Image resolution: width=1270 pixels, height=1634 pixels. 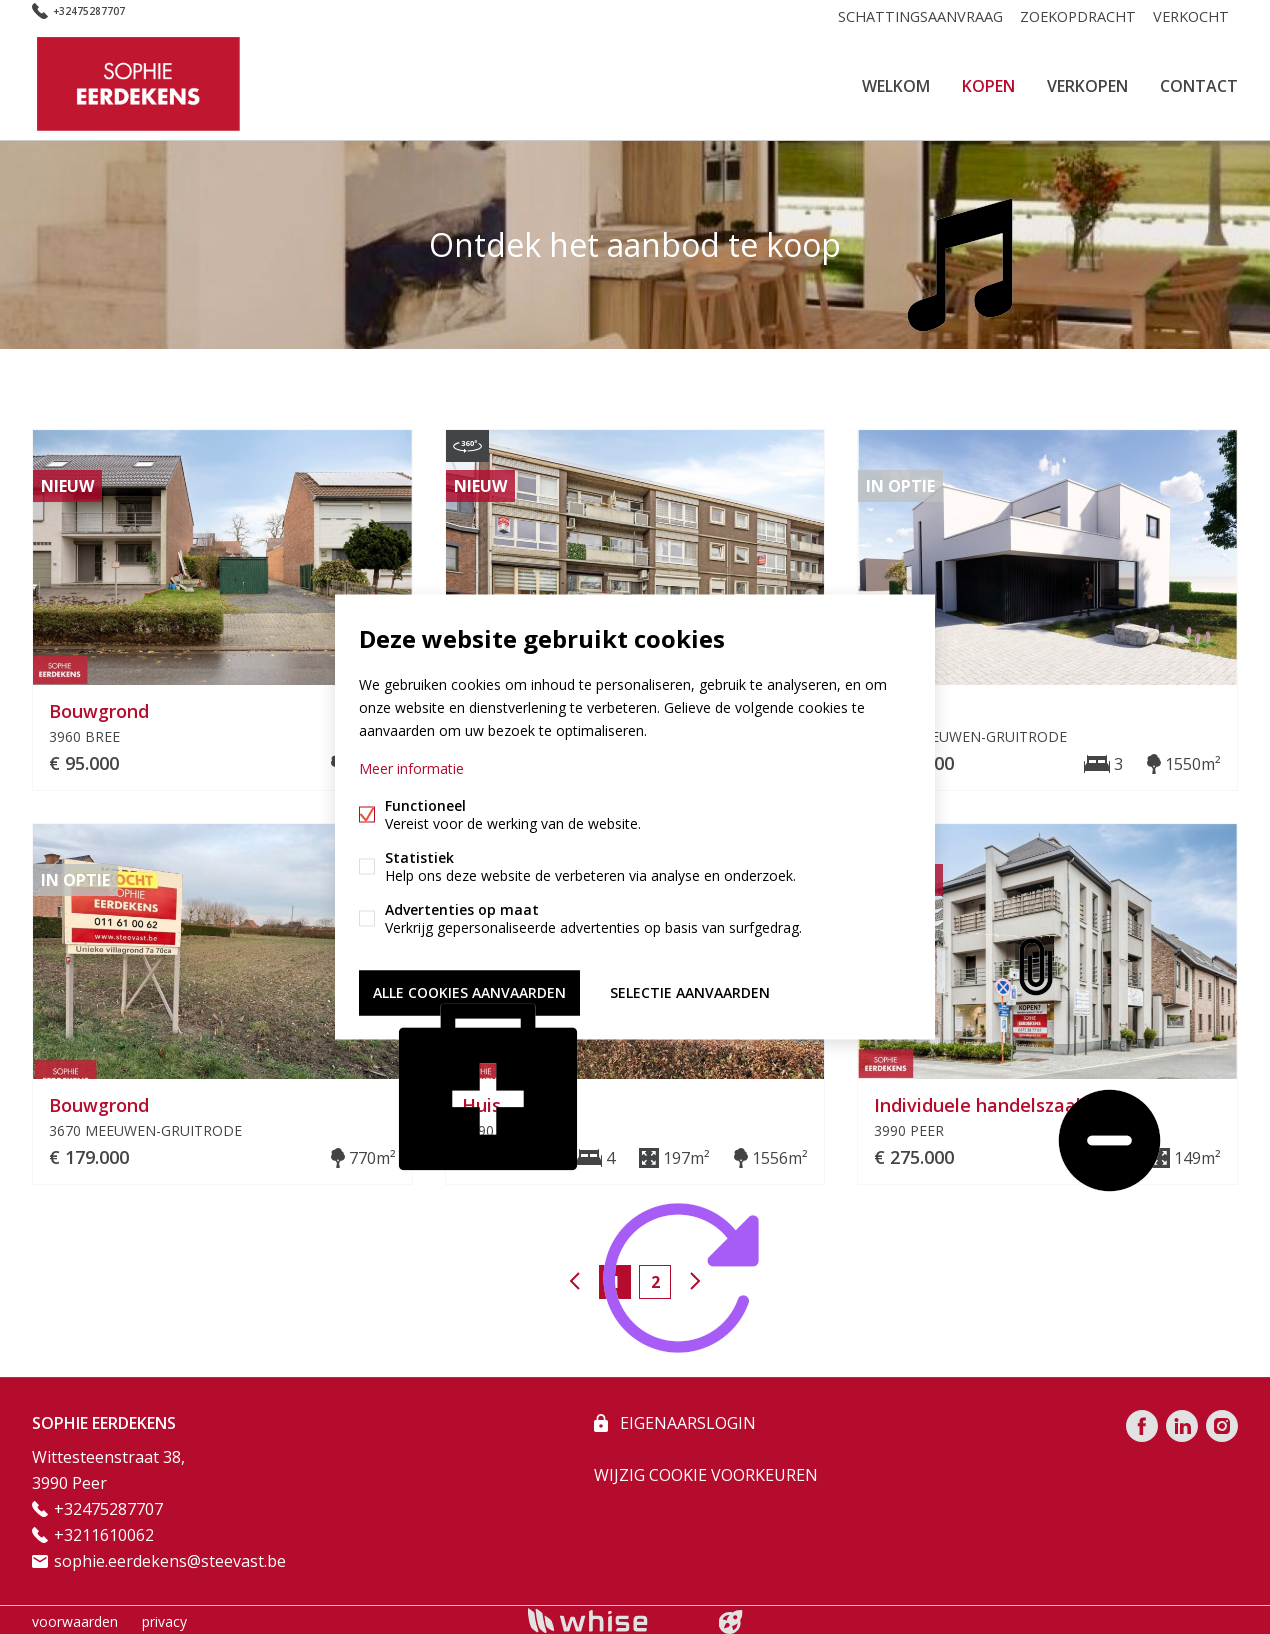 What do you see at coordinates (1109, 1140) in the screenshot?
I see `remove an item from a list` at bounding box center [1109, 1140].